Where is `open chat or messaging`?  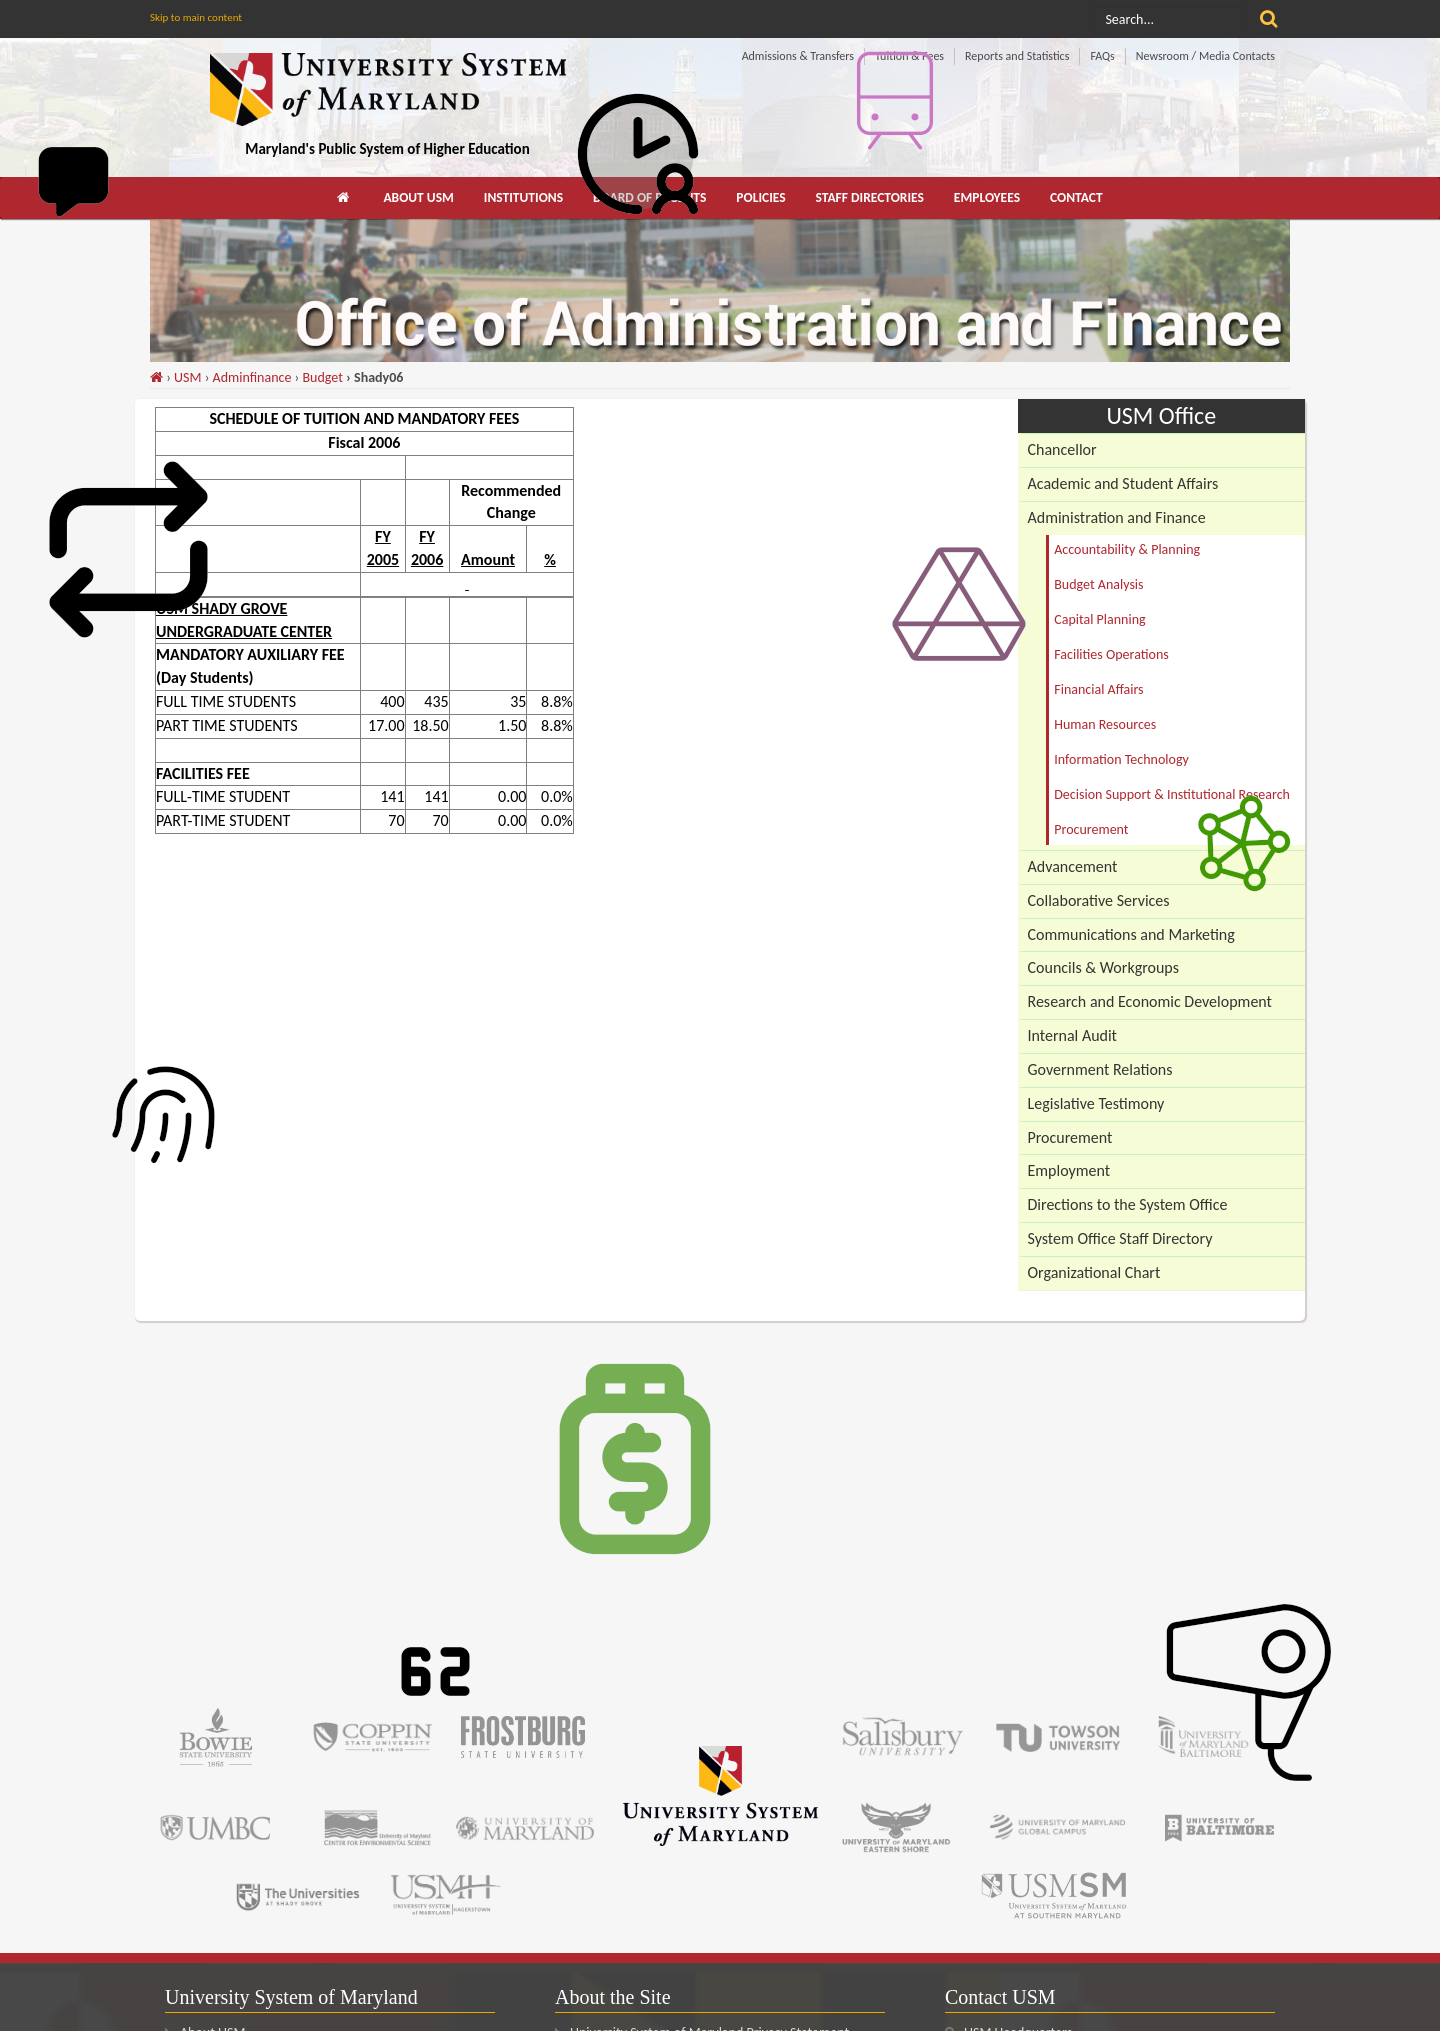
open chat or messaging is located at coordinates (73, 177).